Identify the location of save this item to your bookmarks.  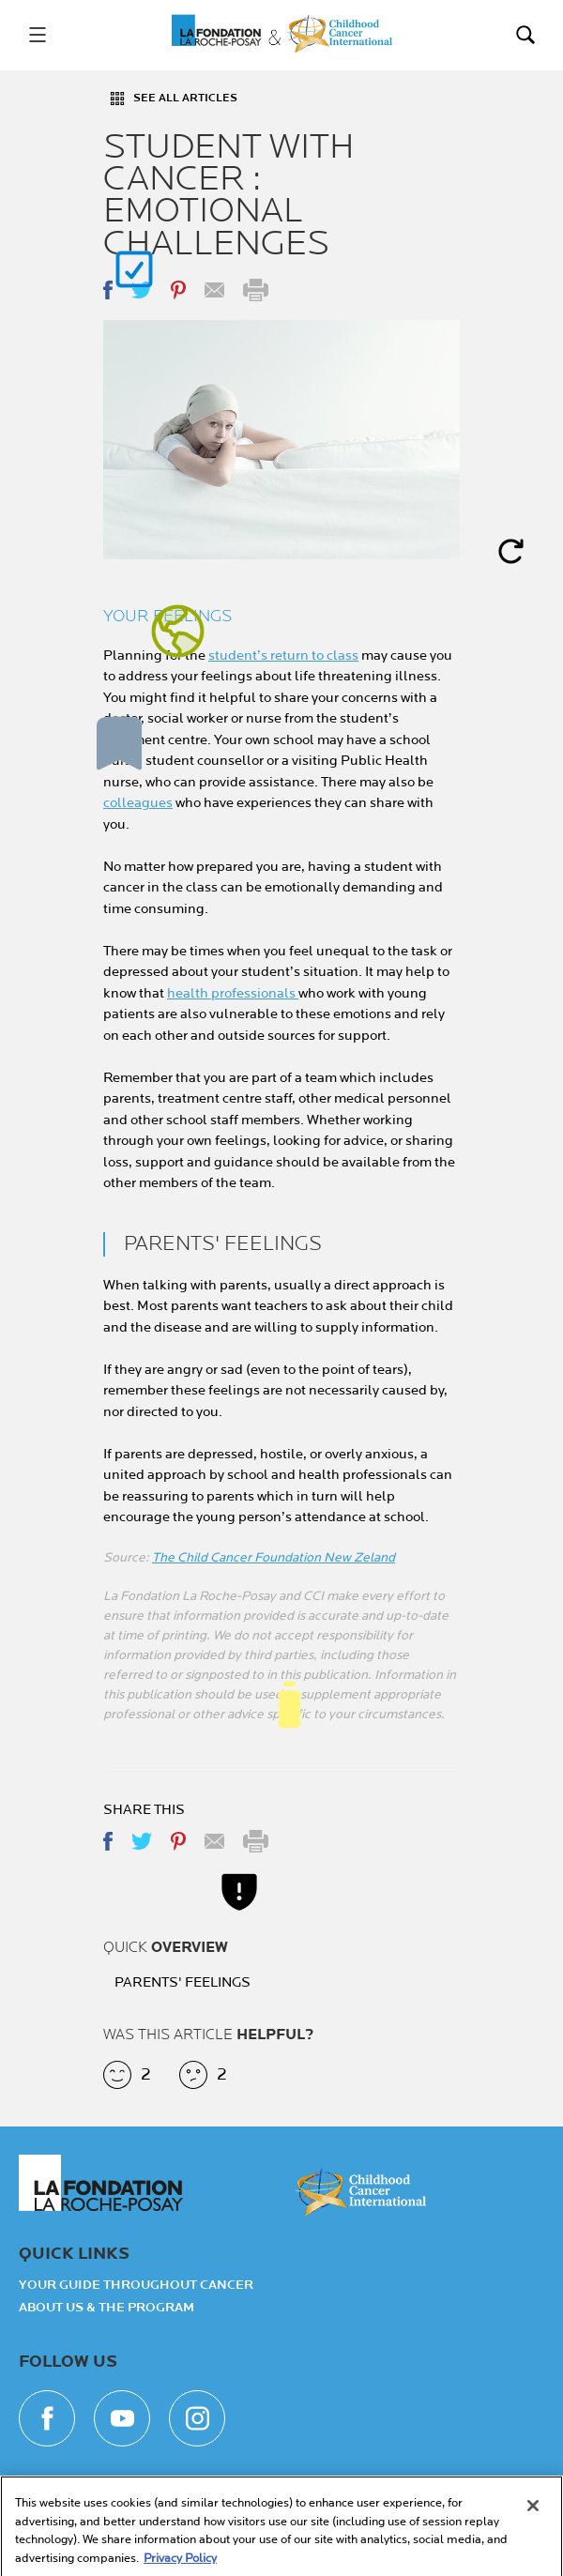
(119, 743).